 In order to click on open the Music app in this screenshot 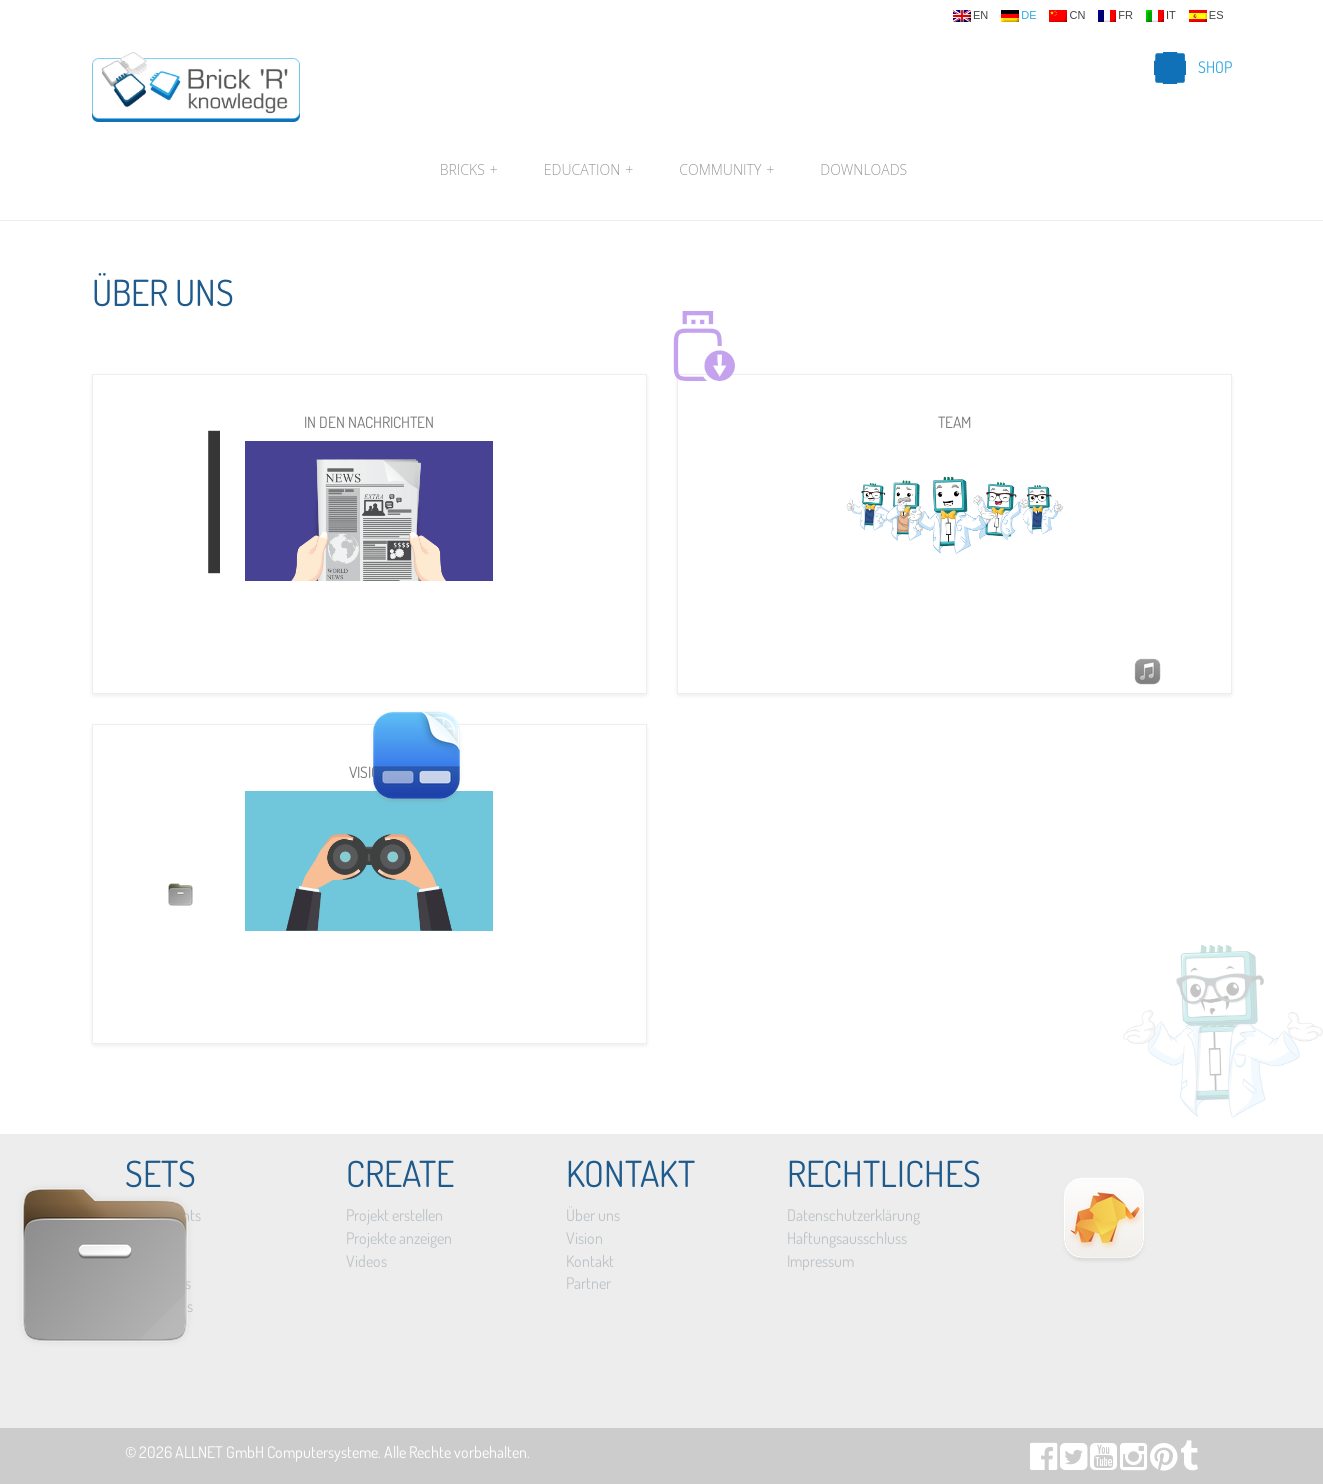, I will do `click(1147, 671)`.